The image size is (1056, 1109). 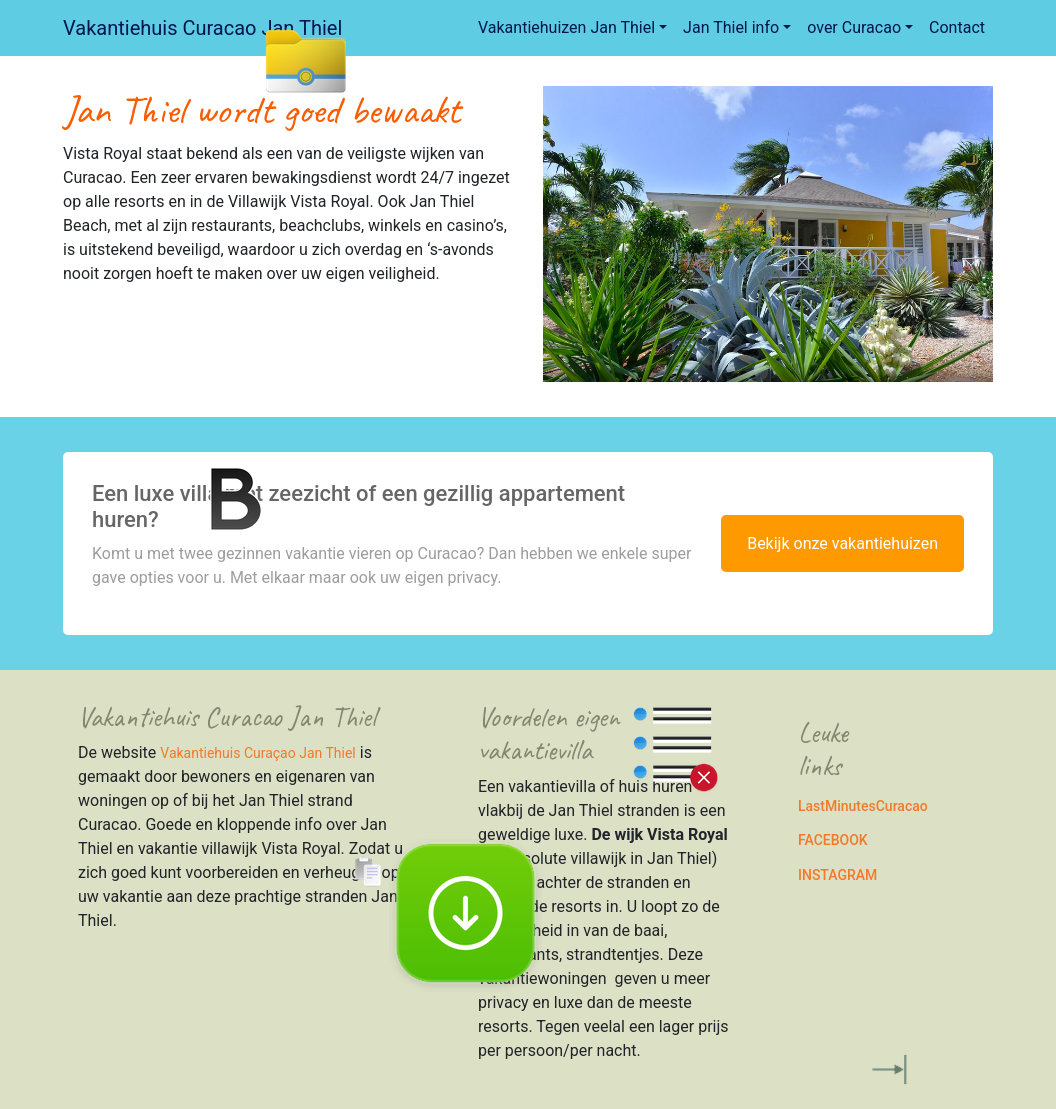 I want to click on remove an item from the list, so click(x=672, y=744).